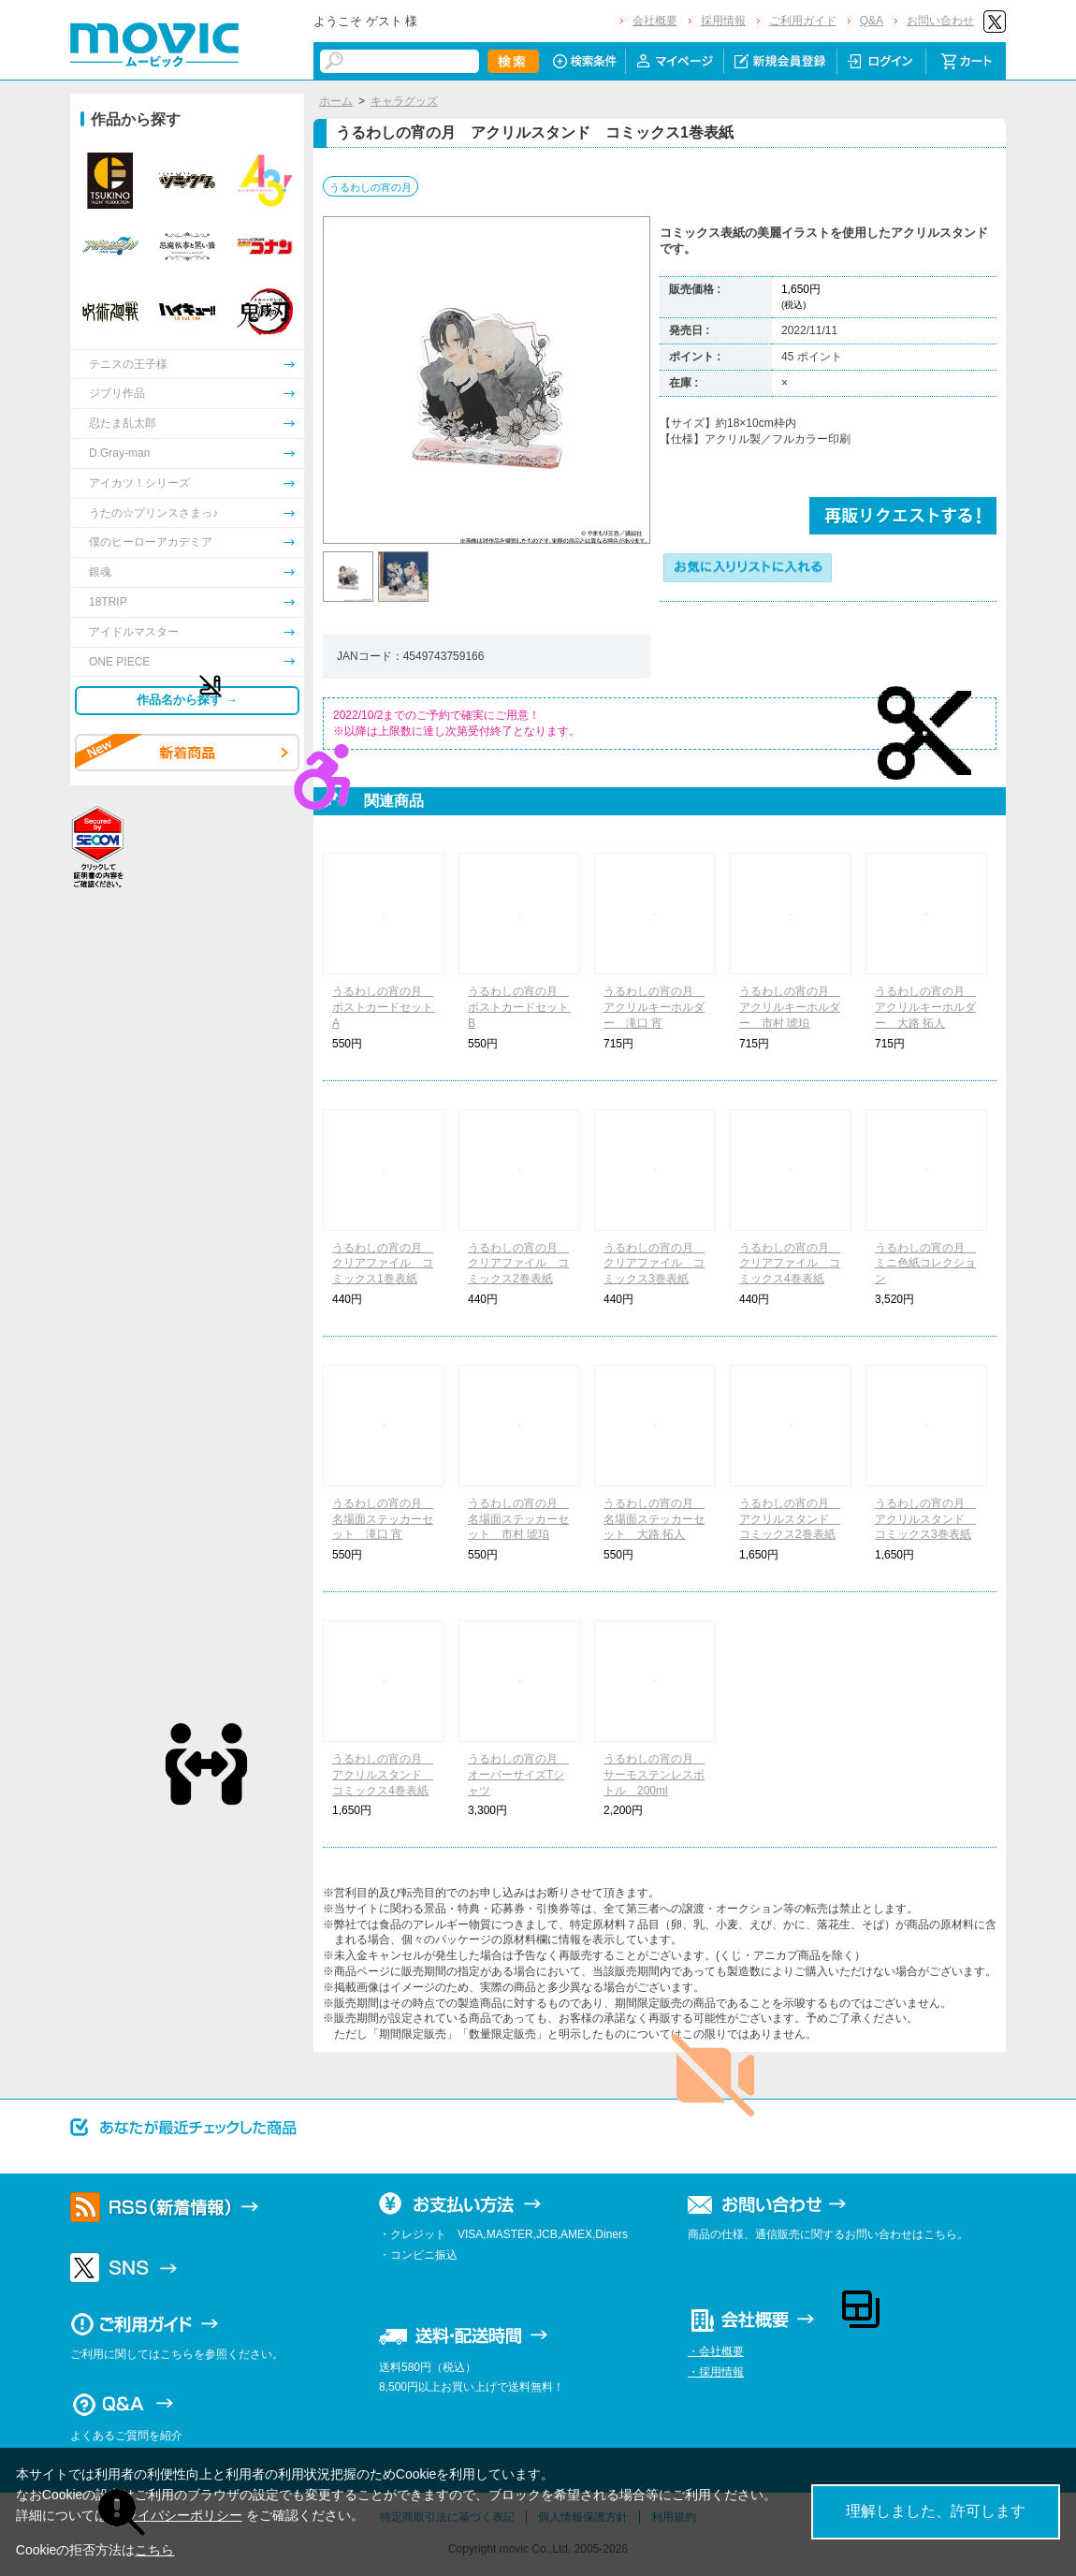 Image resolution: width=1076 pixels, height=2576 pixels. Describe the element at coordinates (713, 2075) in the screenshot. I see `turn off camera or disable video` at that location.